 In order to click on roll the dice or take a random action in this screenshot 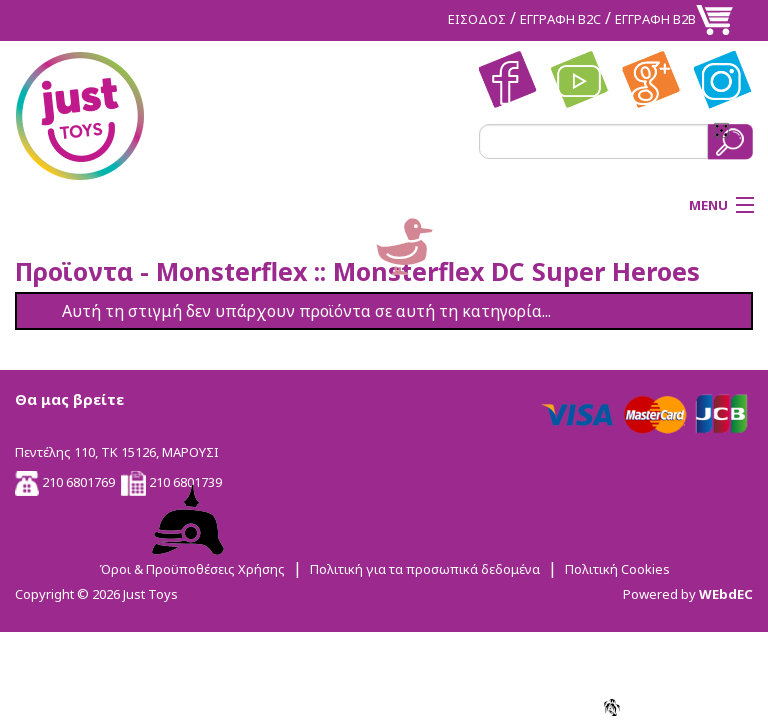, I will do `click(721, 130)`.